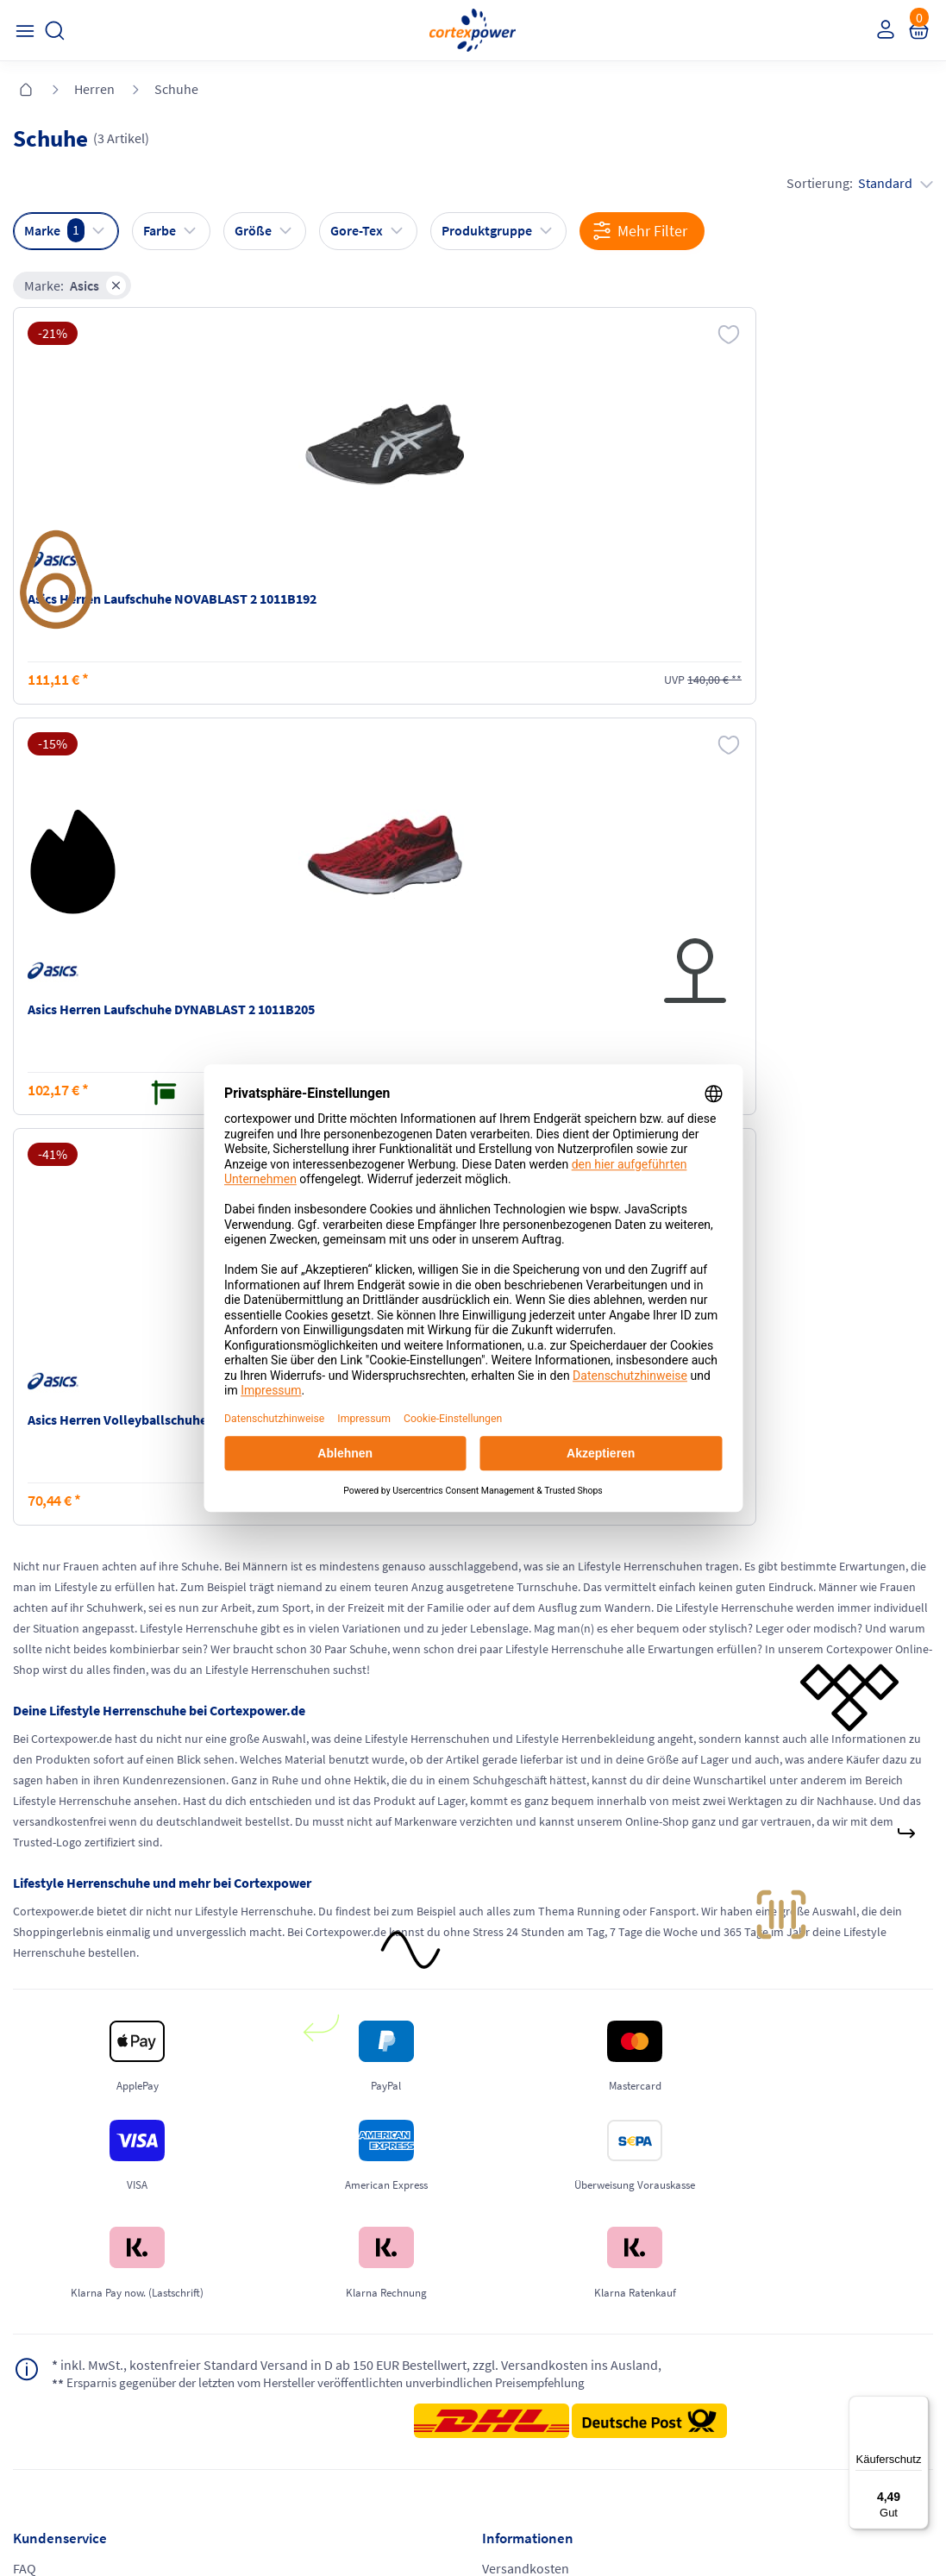 The image size is (946, 2576). I want to click on indicates healthy or vegetarian food options, so click(56, 580).